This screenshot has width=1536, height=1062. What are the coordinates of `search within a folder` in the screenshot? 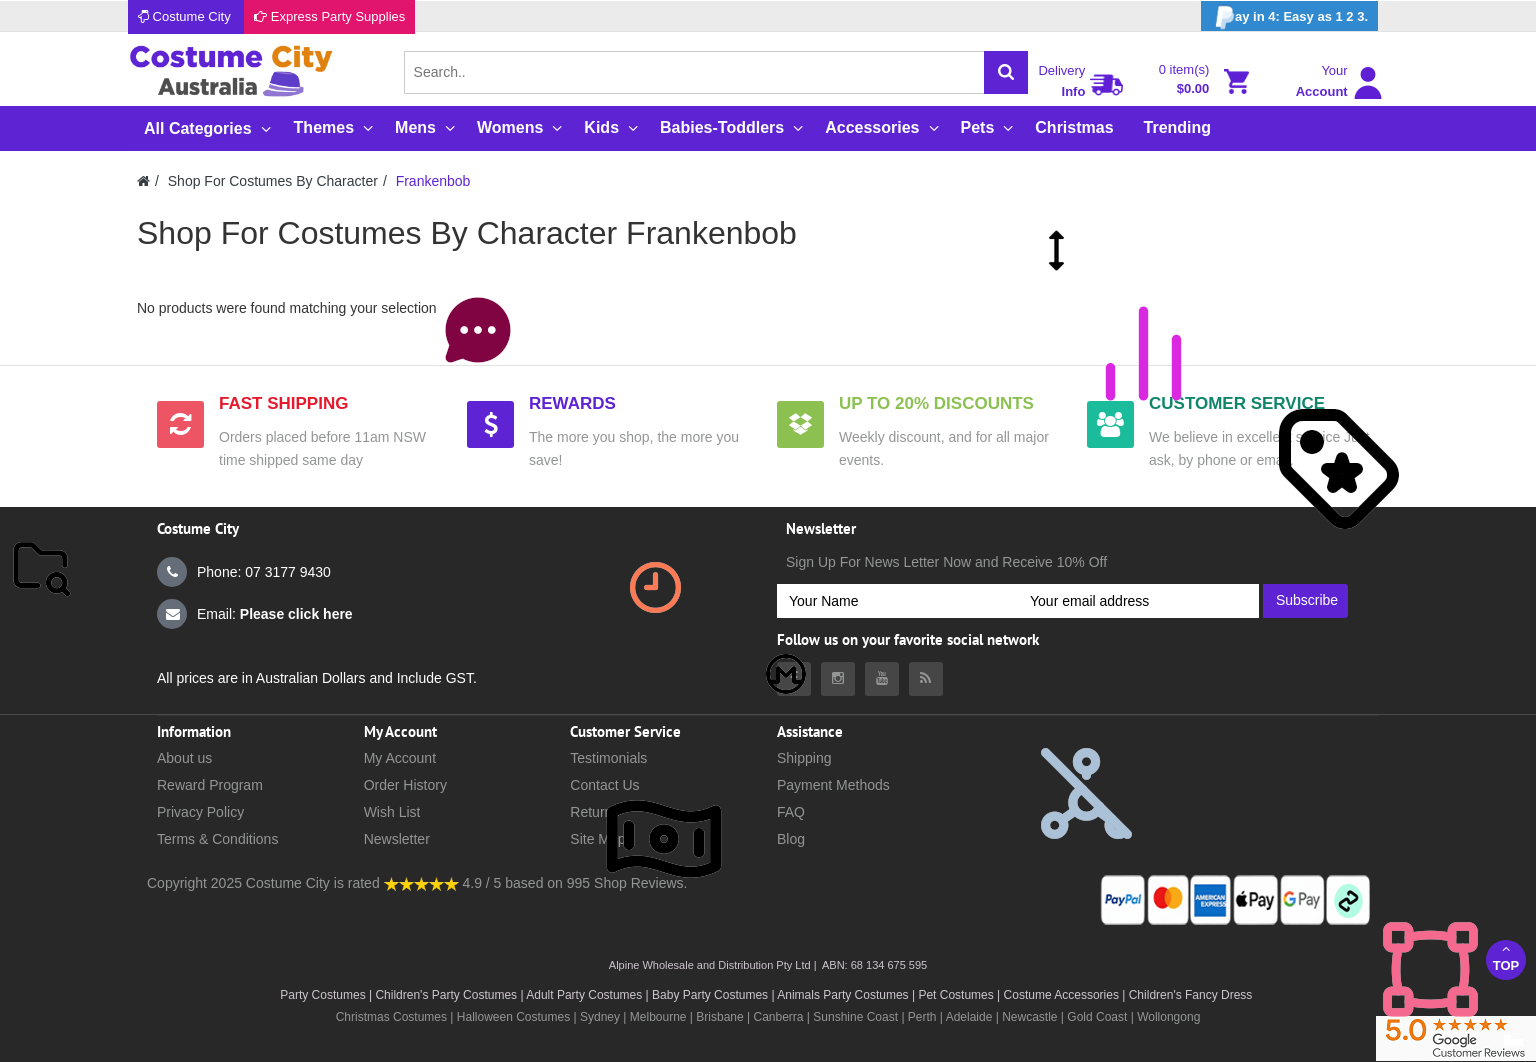 It's located at (40, 566).